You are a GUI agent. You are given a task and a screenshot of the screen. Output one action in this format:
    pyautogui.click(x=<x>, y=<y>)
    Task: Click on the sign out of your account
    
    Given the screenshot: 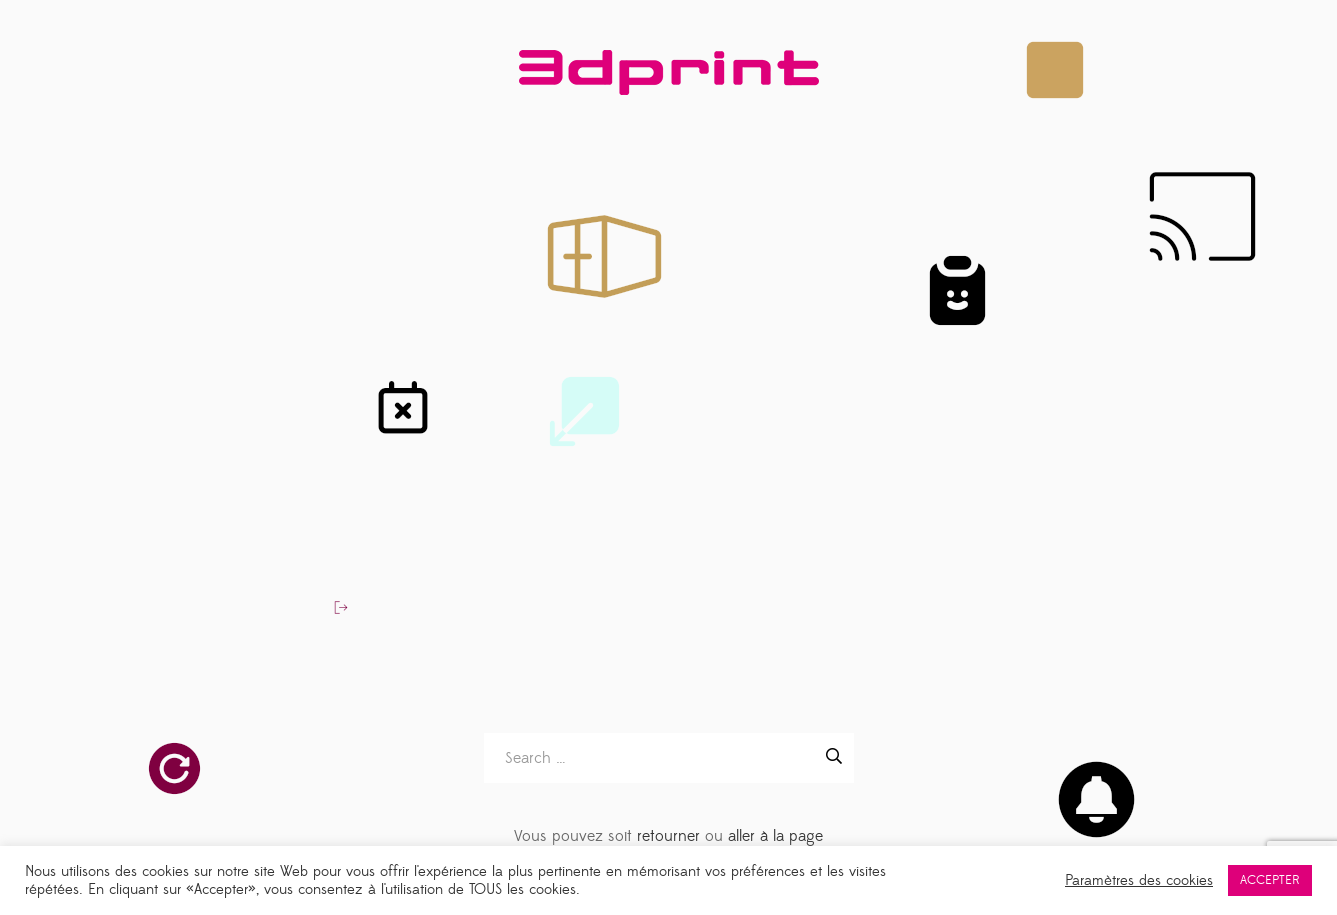 What is the action you would take?
    pyautogui.click(x=340, y=607)
    